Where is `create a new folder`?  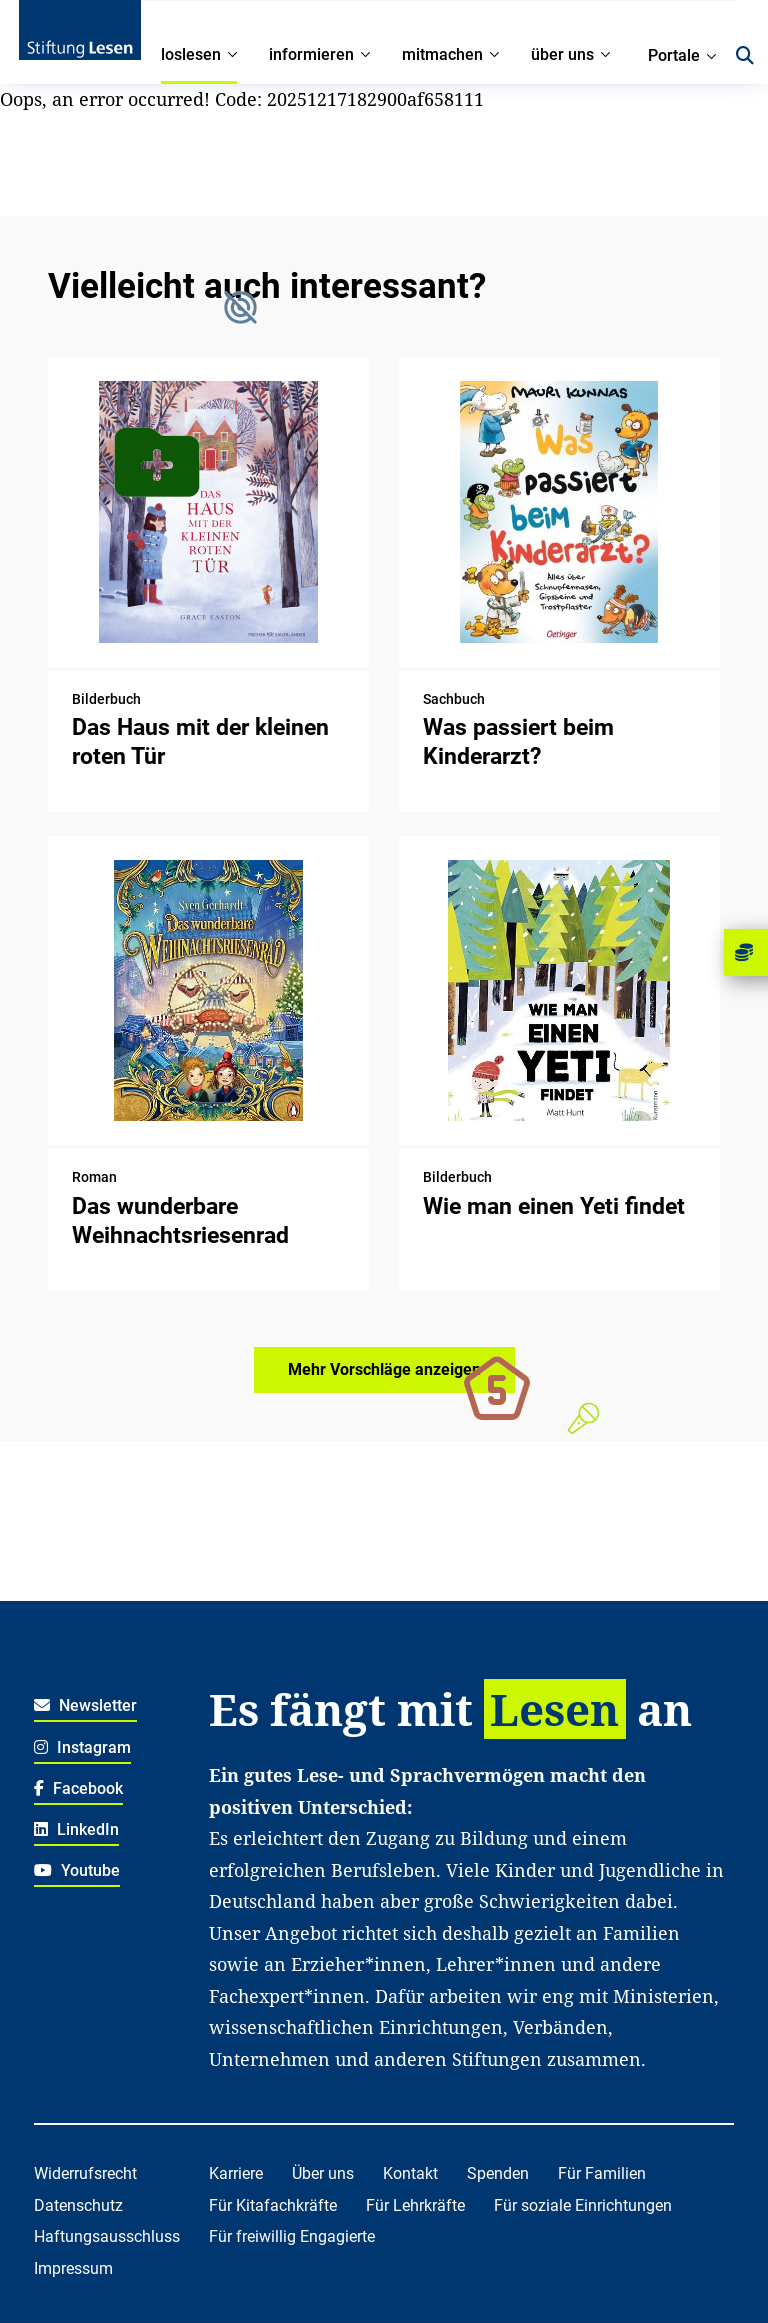 create a new folder is located at coordinates (157, 465).